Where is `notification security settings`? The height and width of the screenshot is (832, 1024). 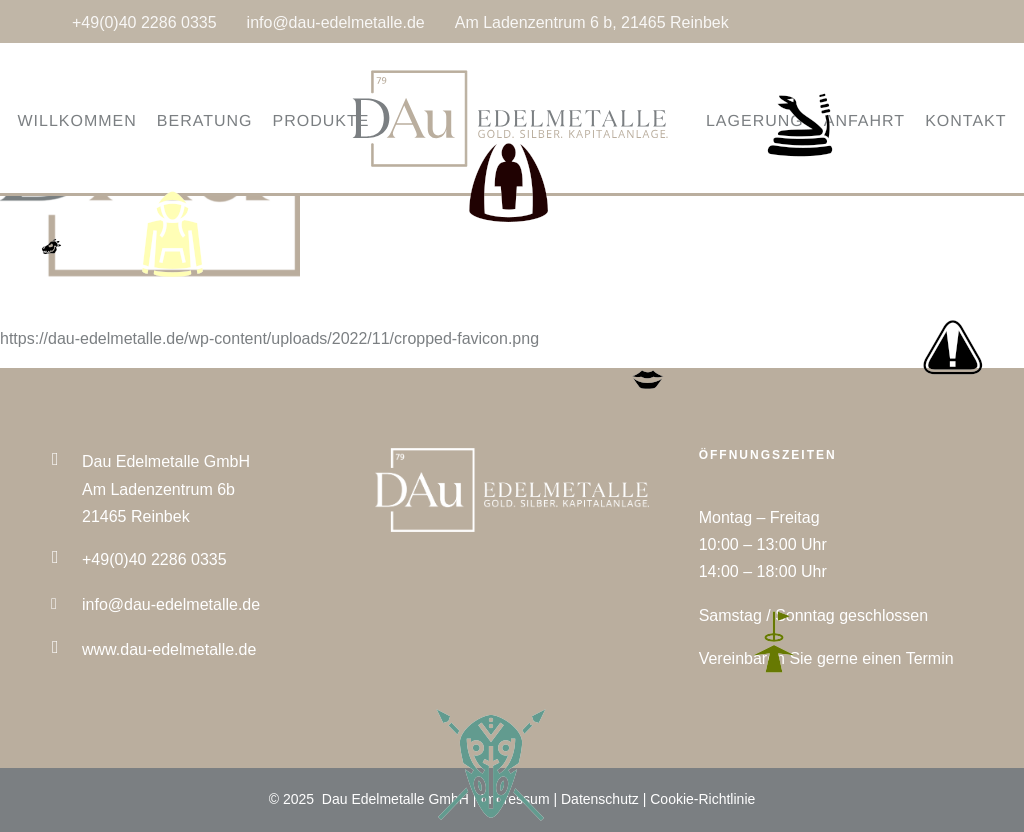
notification security settings is located at coordinates (508, 182).